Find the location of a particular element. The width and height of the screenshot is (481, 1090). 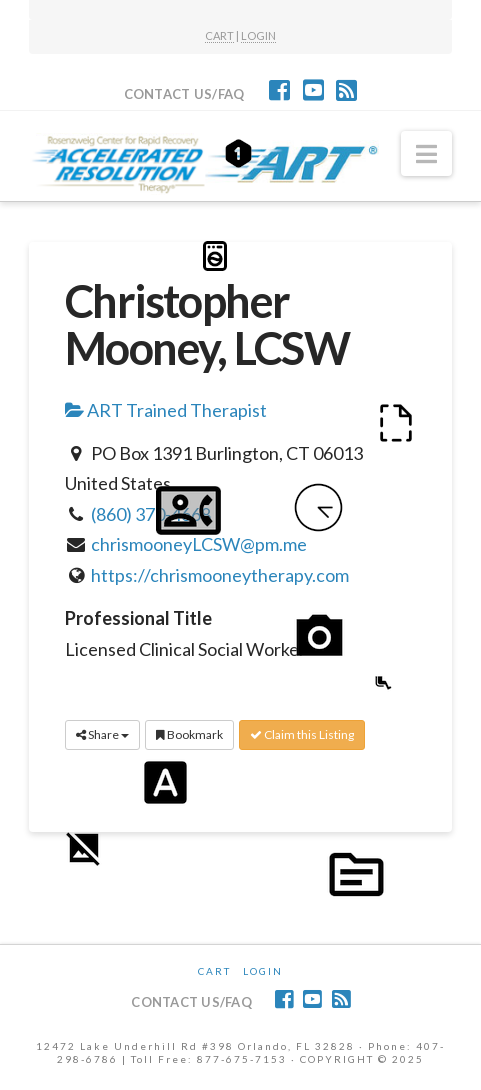

view afternoon schedule or events is located at coordinates (318, 507).